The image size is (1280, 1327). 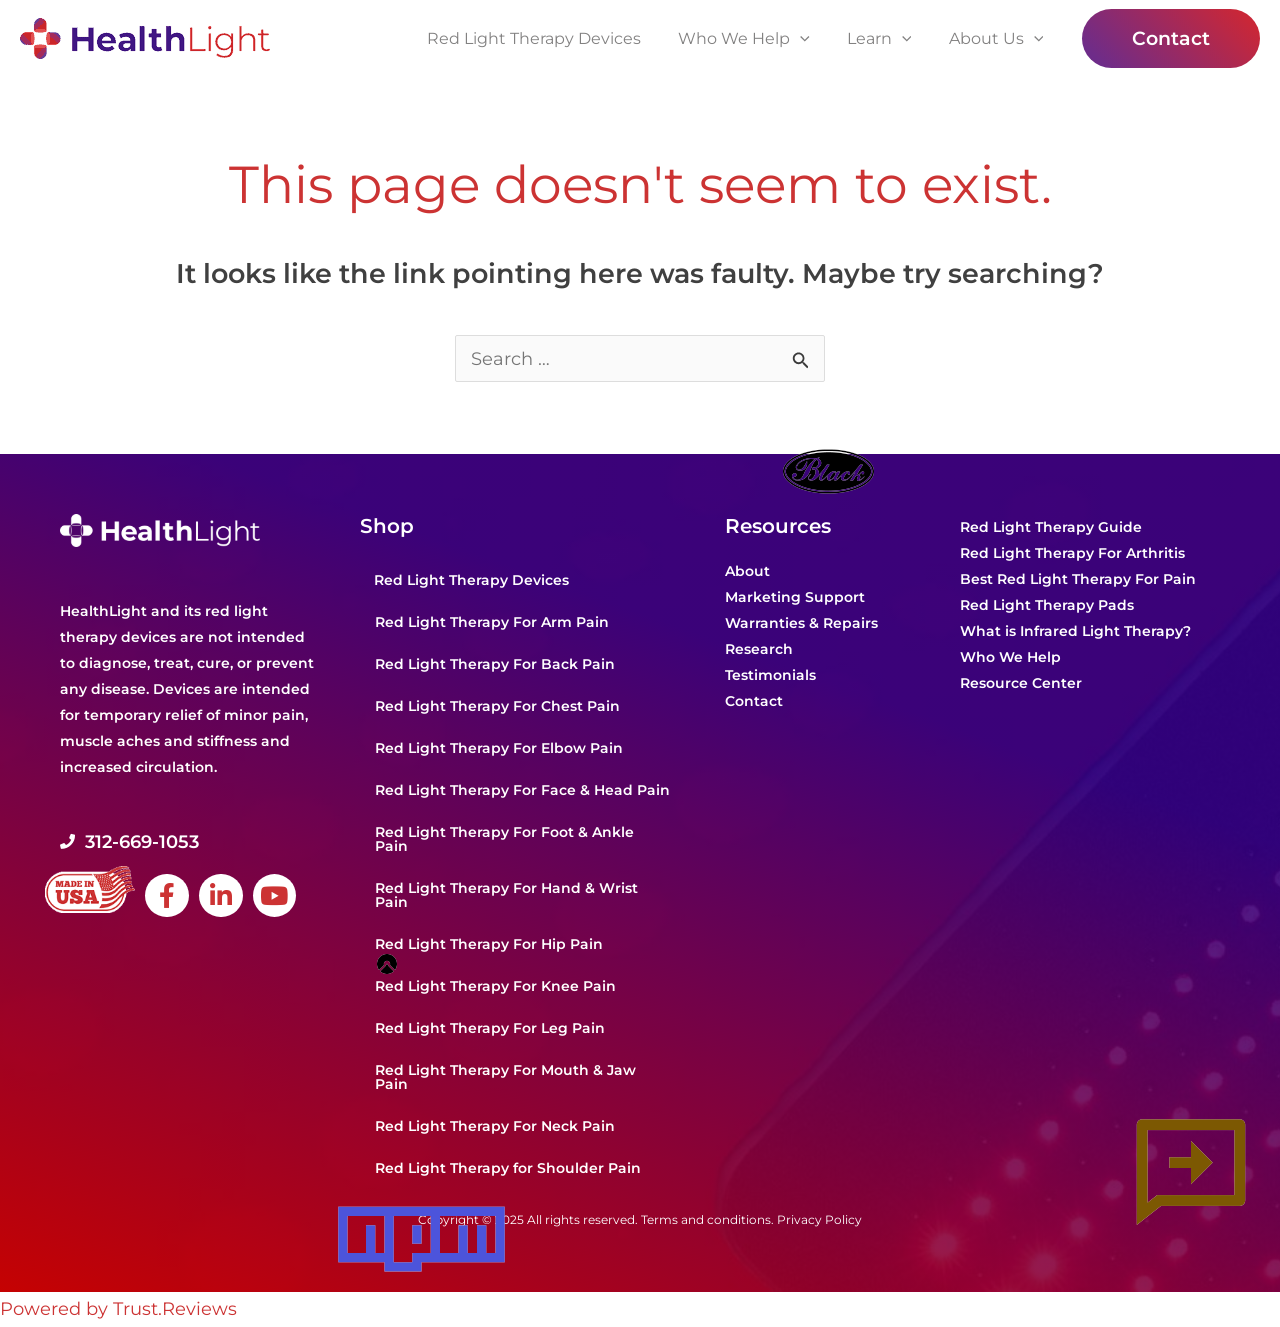 What do you see at coordinates (421, 1234) in the screenshot?
I see `npm package manager logo` at bounding box center [421, 1234].